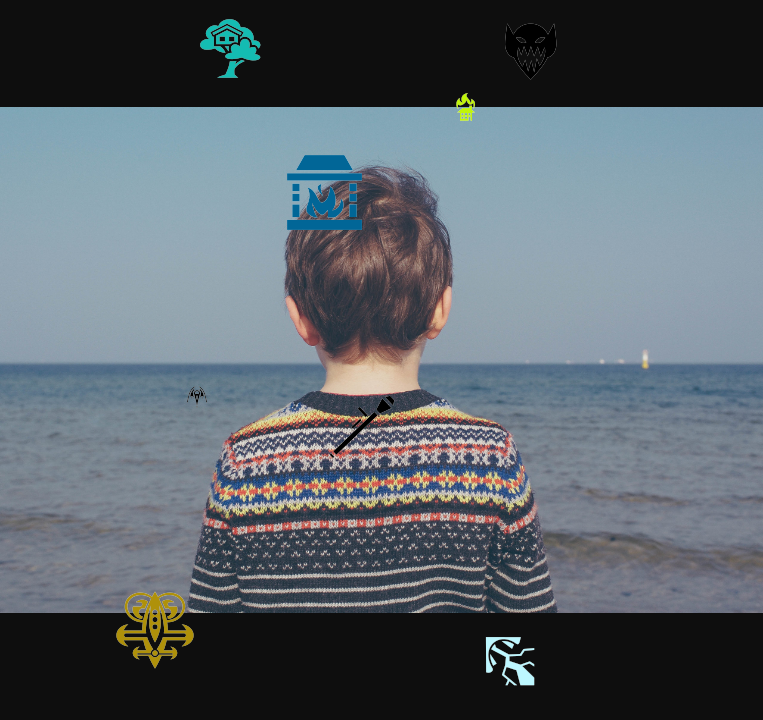  Describe the element at coordinates (155, 630) in the screenshot. I see `decorative tribal or abstract emblem` at that location.